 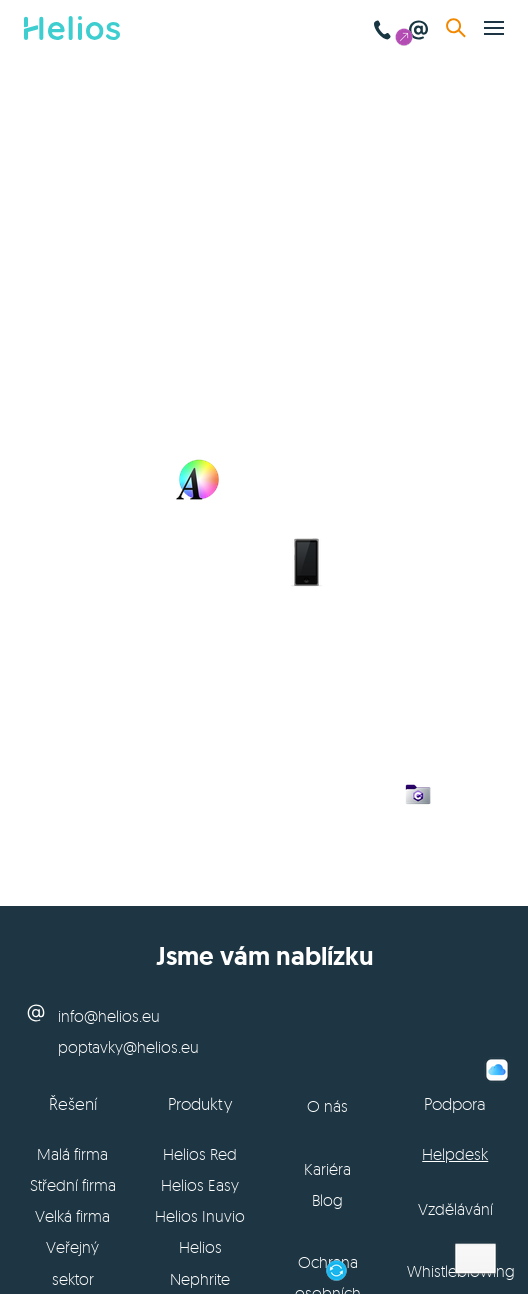 What do you see at coordinates (497, 1070) in the screenshot?
I see `open iCloud Drive folder` at bounding box center [497, 1070].